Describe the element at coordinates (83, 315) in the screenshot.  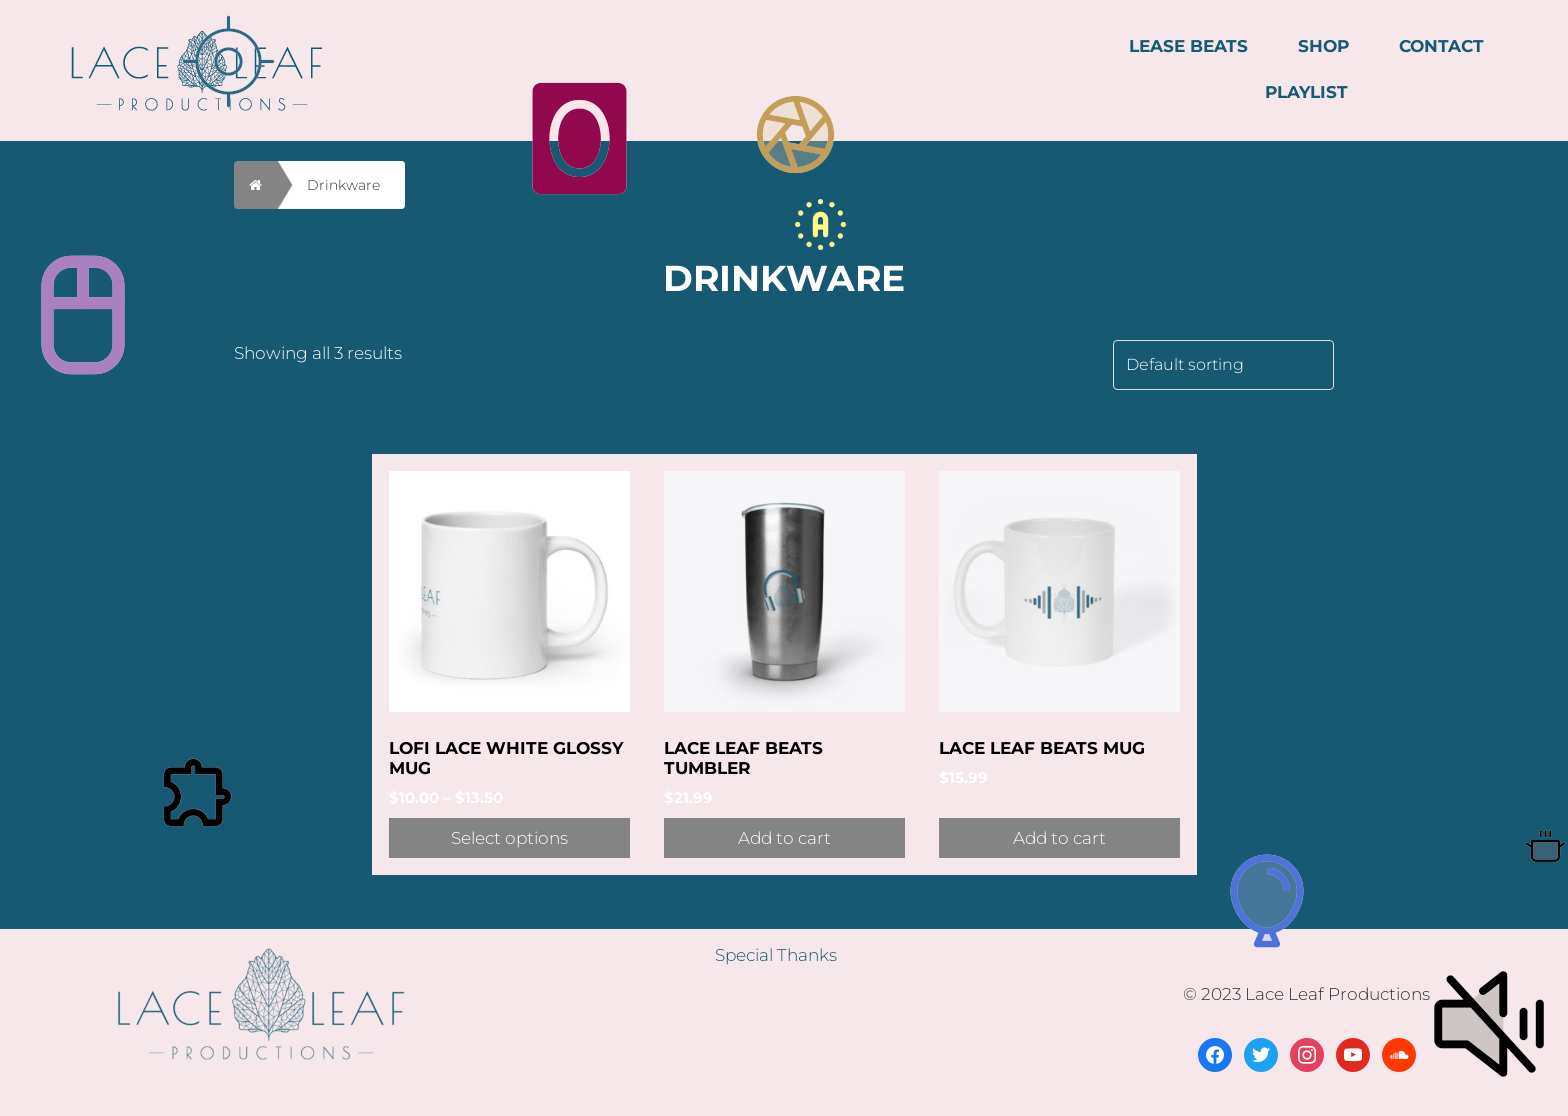
I see `mouse input device indicator` at that location.